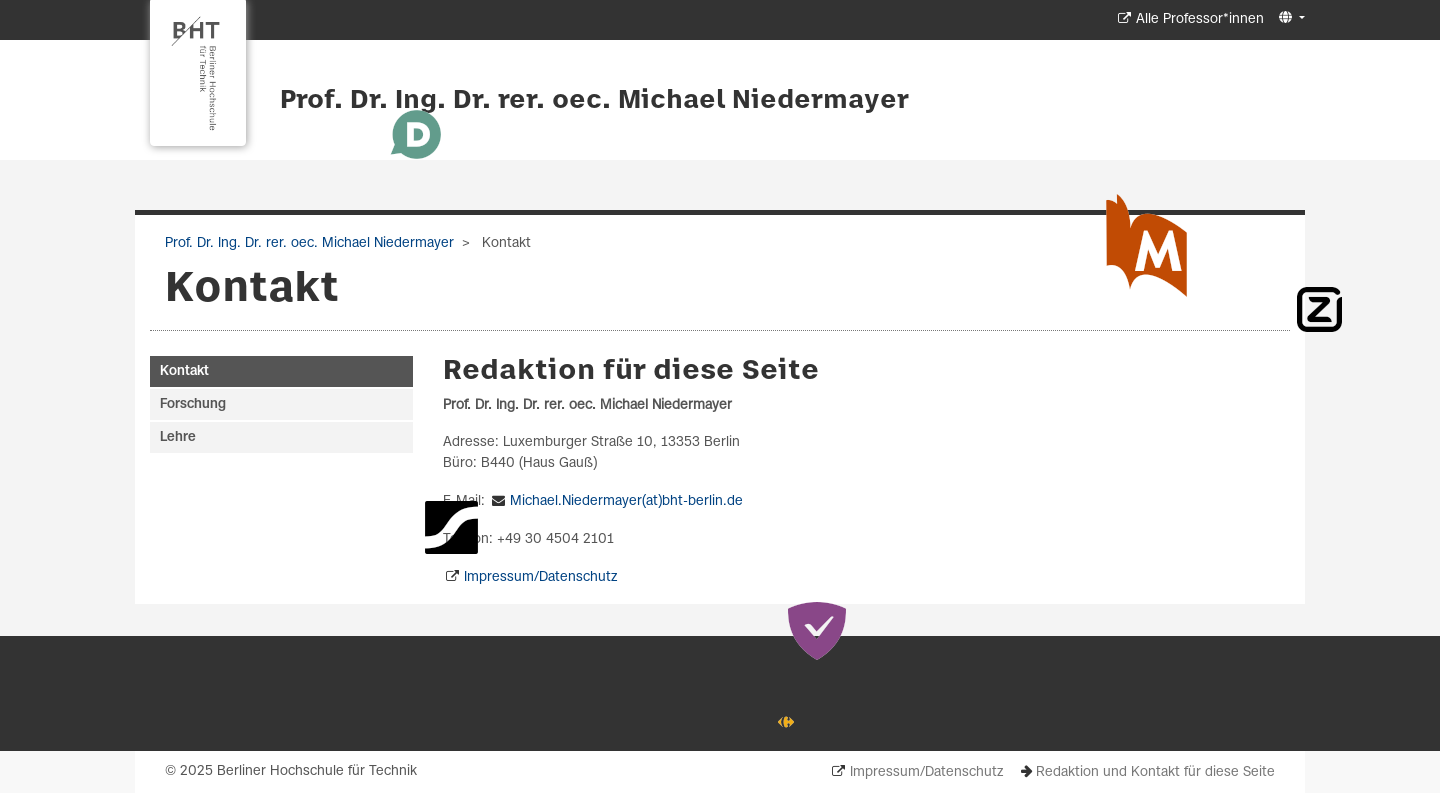  Describe the element at coordinates (416, 134) in the screenshot. I see `disqus commenting platform logo` at that location.